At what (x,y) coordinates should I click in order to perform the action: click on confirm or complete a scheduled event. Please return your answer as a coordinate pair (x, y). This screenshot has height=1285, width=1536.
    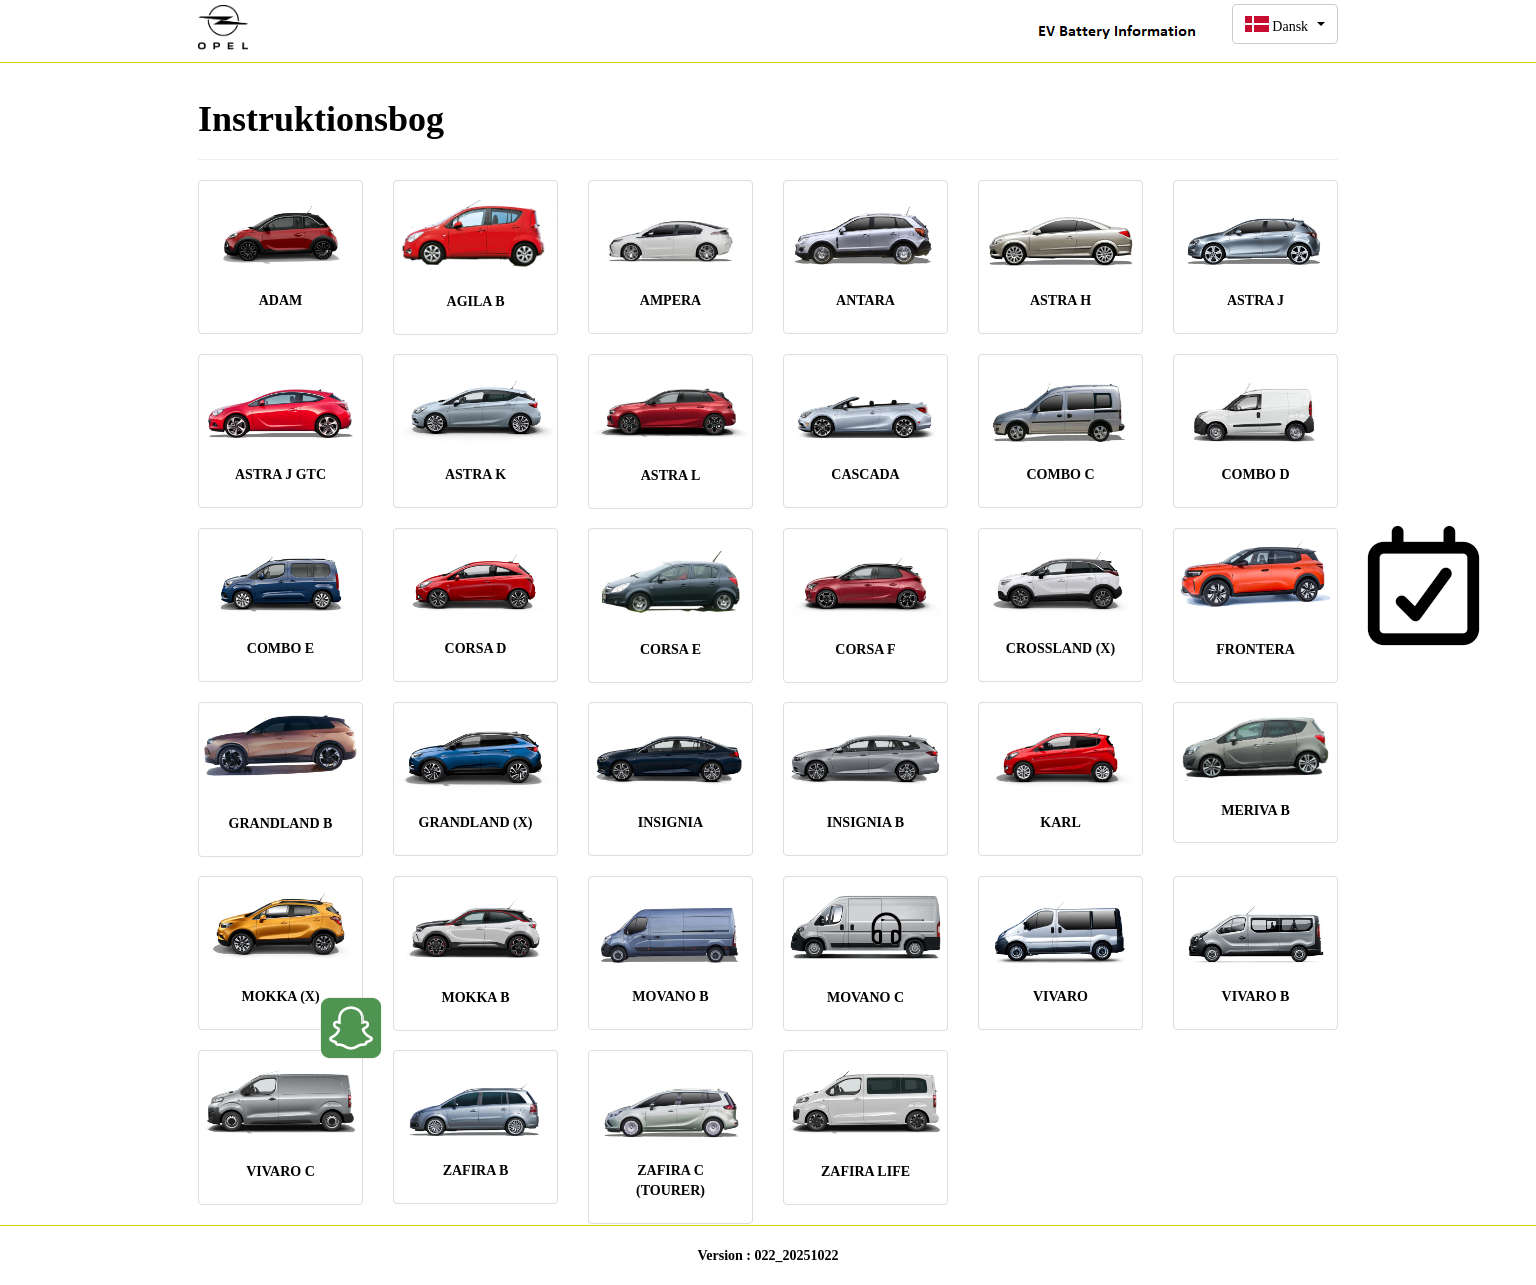
    Looking at the image, I should click on (1423, 589).